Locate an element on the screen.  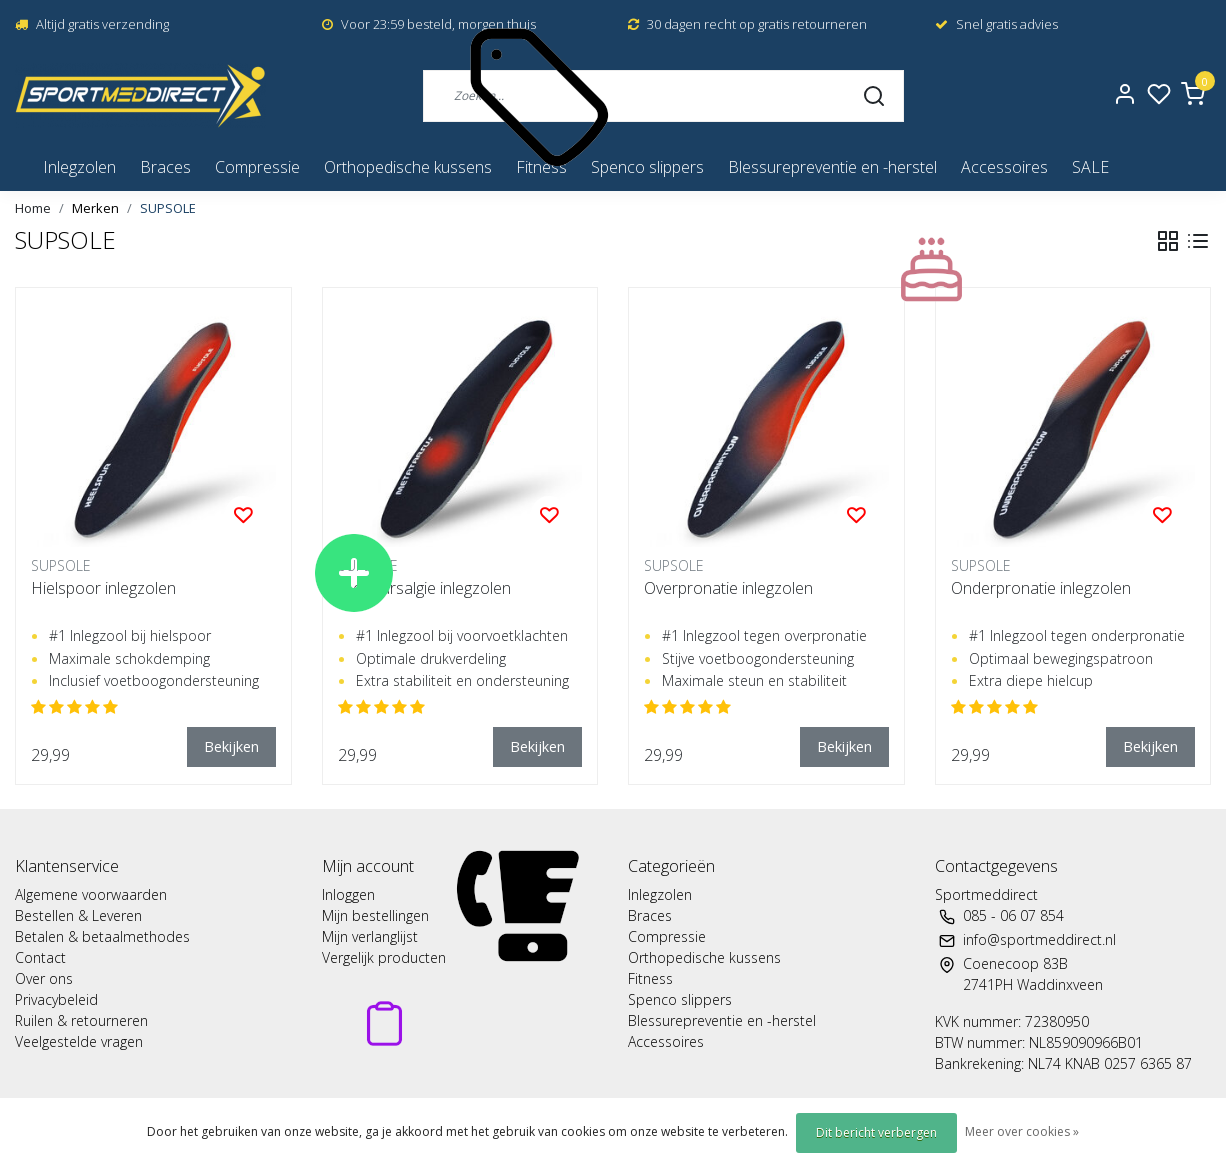
view birthday or celebration events is located at coordinates (931, 268).